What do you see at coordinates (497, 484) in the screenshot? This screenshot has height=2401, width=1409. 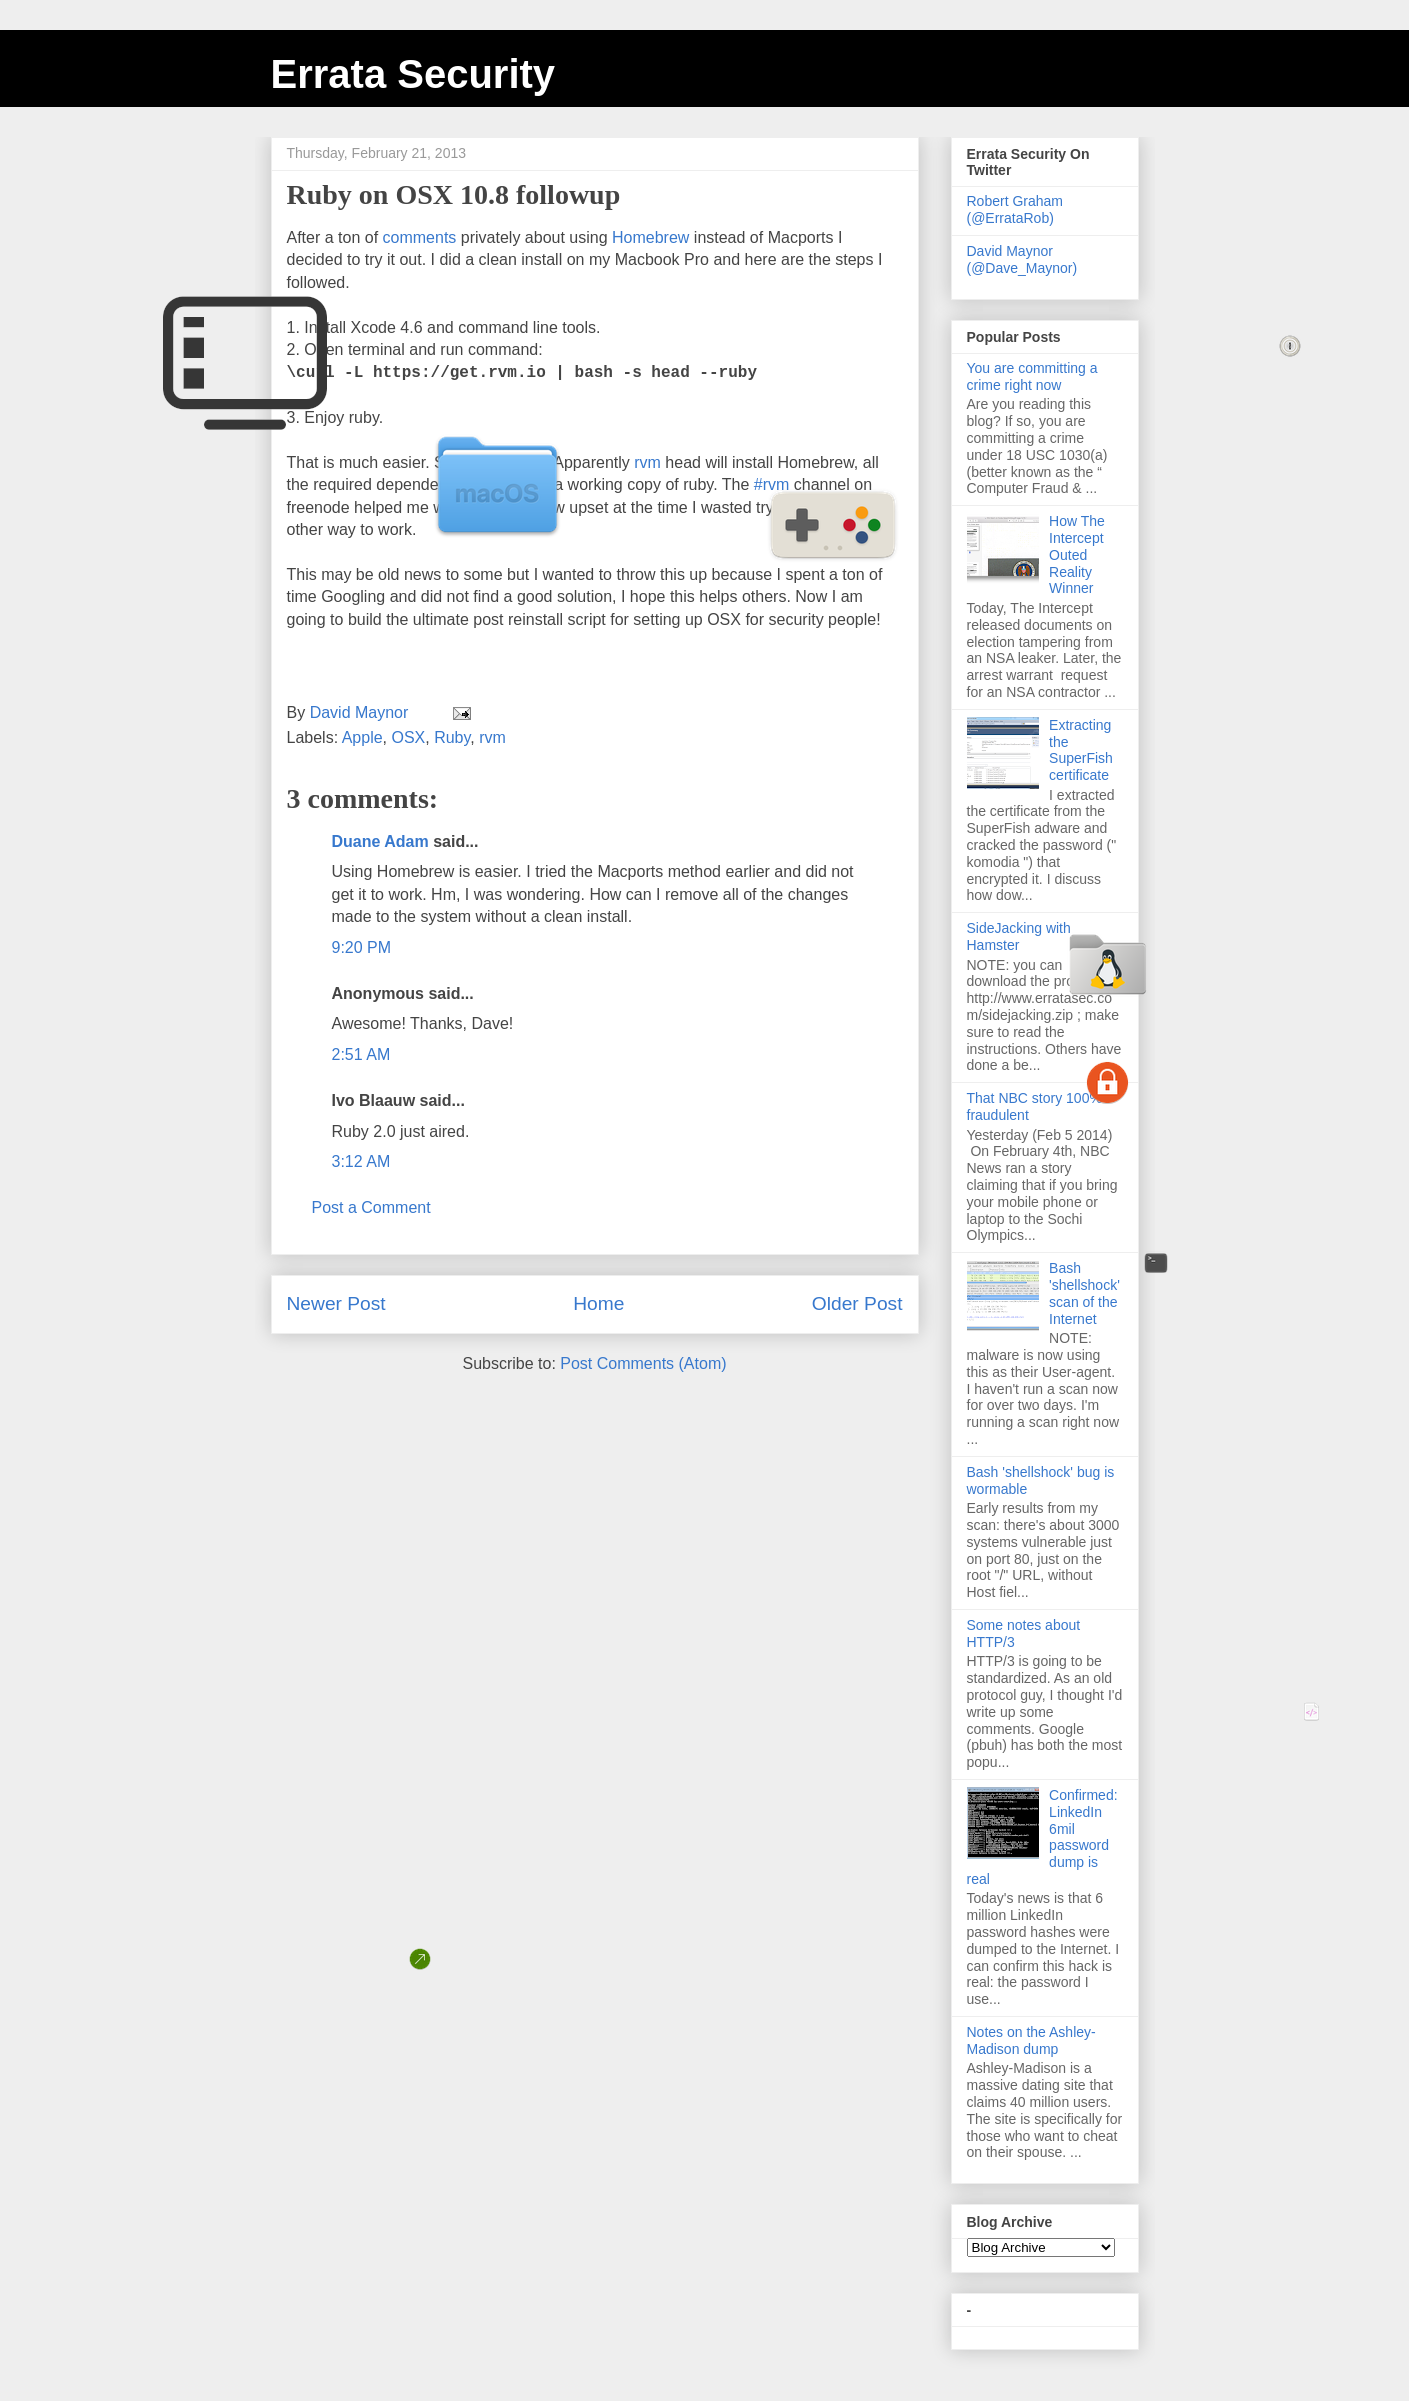 I see `access macOS system files and folders` at bounding box center [497, 484].